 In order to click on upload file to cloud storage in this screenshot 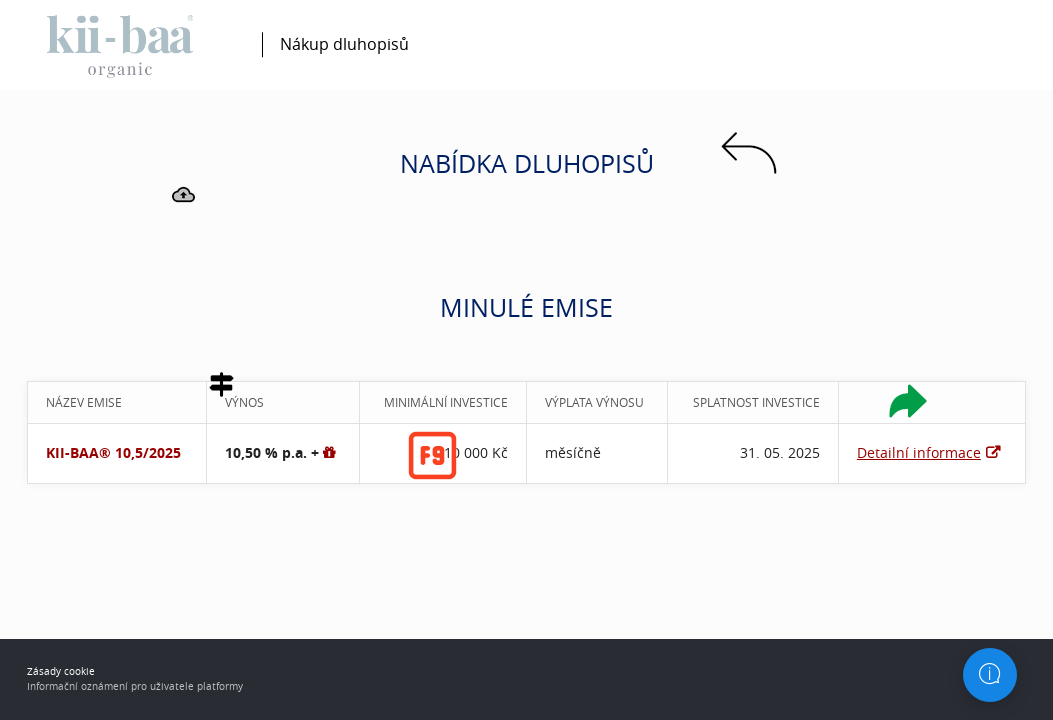, I will do `click(183, 194)`.